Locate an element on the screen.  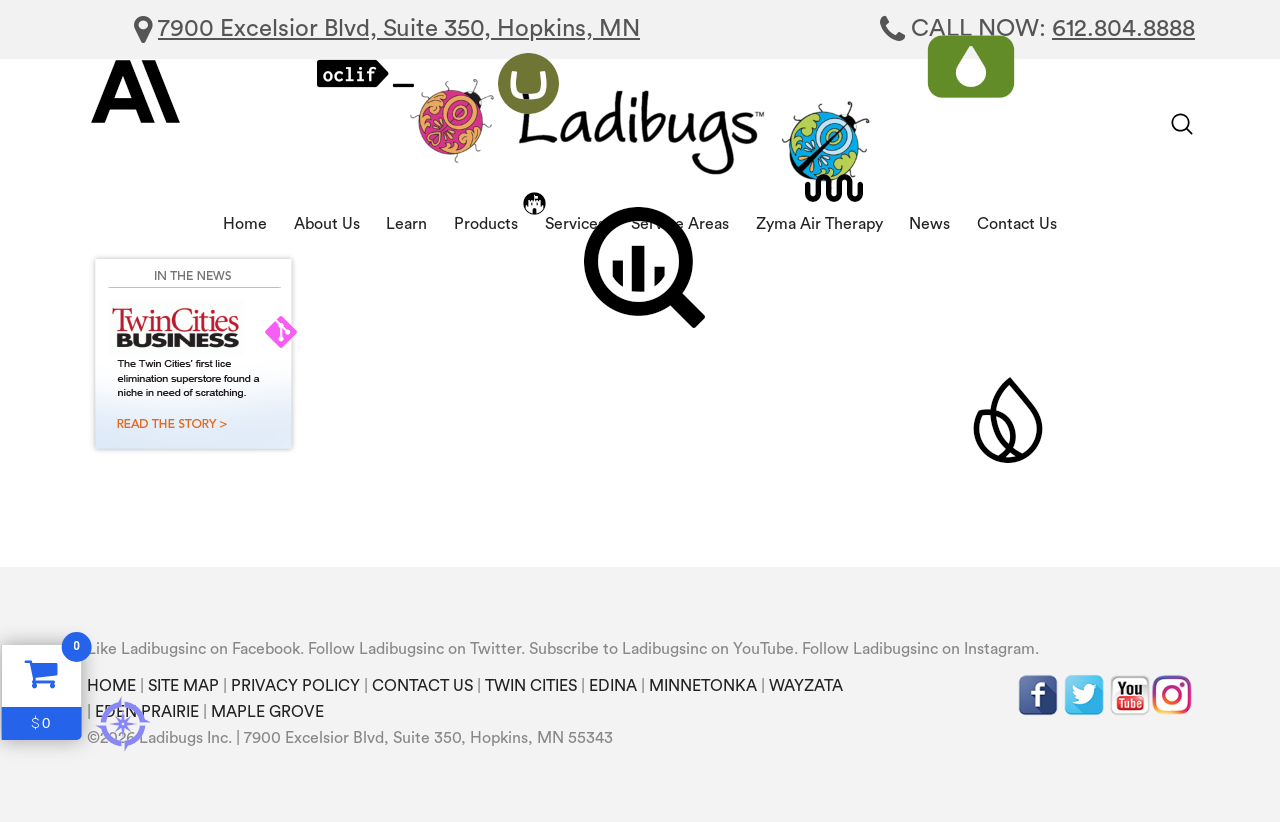
fort awesome brand logo is located at coordinates (534, 203).